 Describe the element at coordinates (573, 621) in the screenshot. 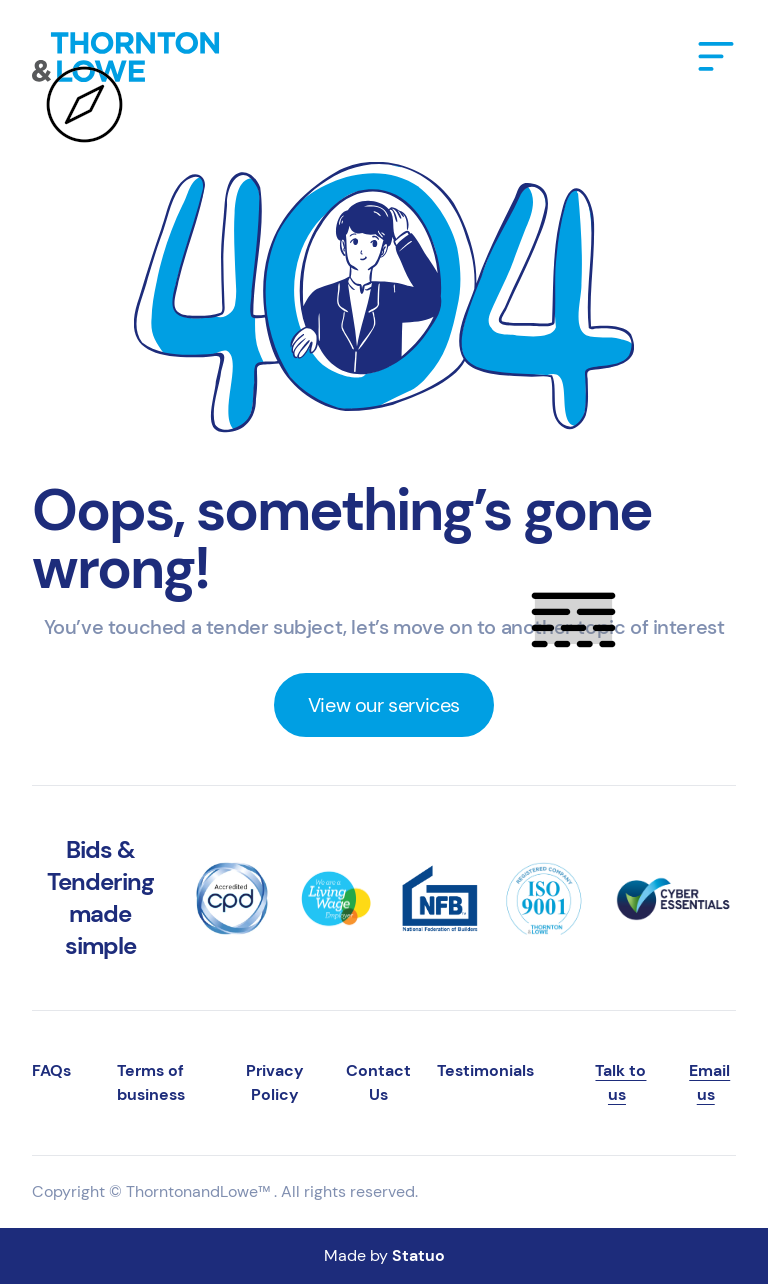

I see `apply a gradient effect to selected element` at that location.